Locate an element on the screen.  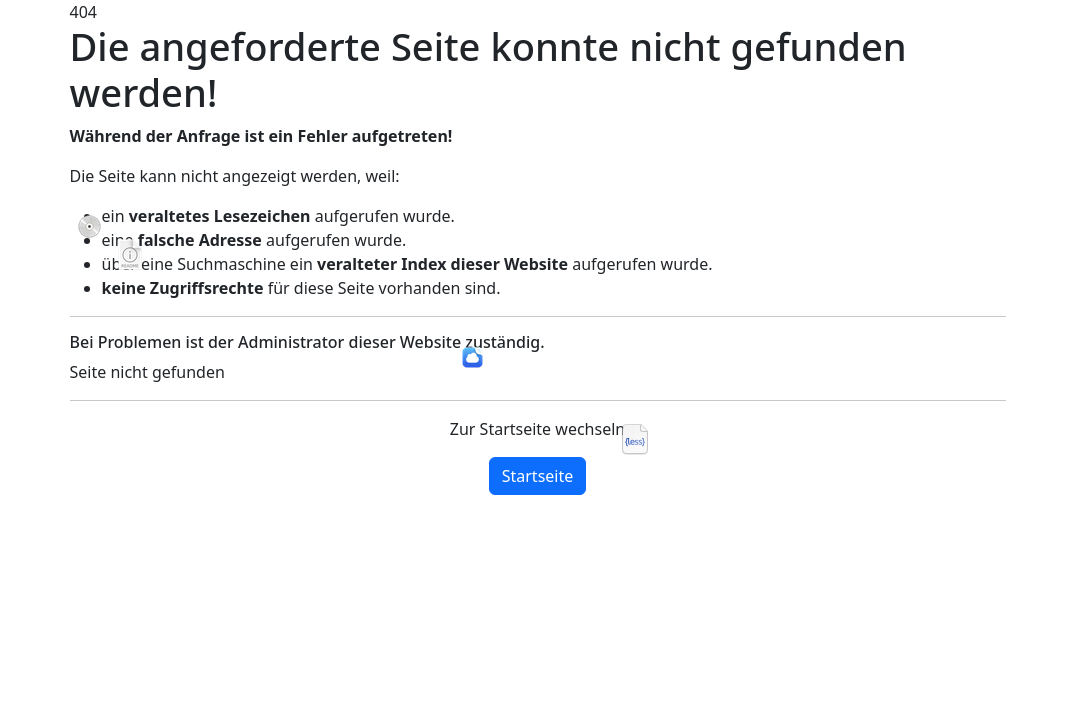
a LESS stylesheet file is located at coordinates (635, 439).